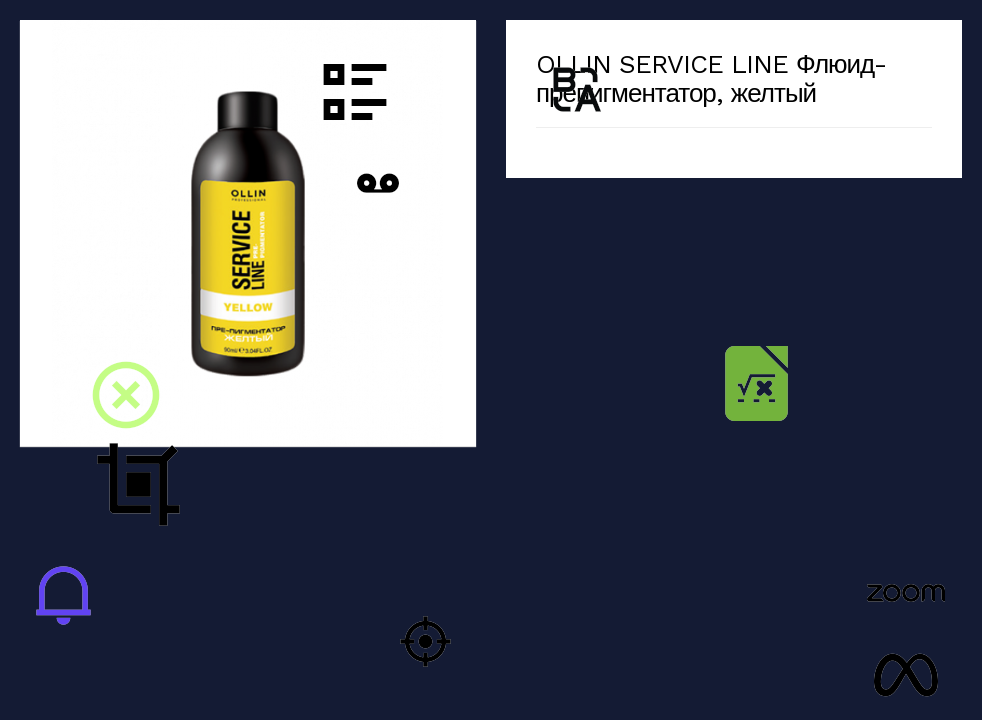 The height and width of the screenshot is (720, 982). What do you see at coordinates (425, 641) in the screenshot?
I see `center or focus on current location` at bounding box center [425, 641].